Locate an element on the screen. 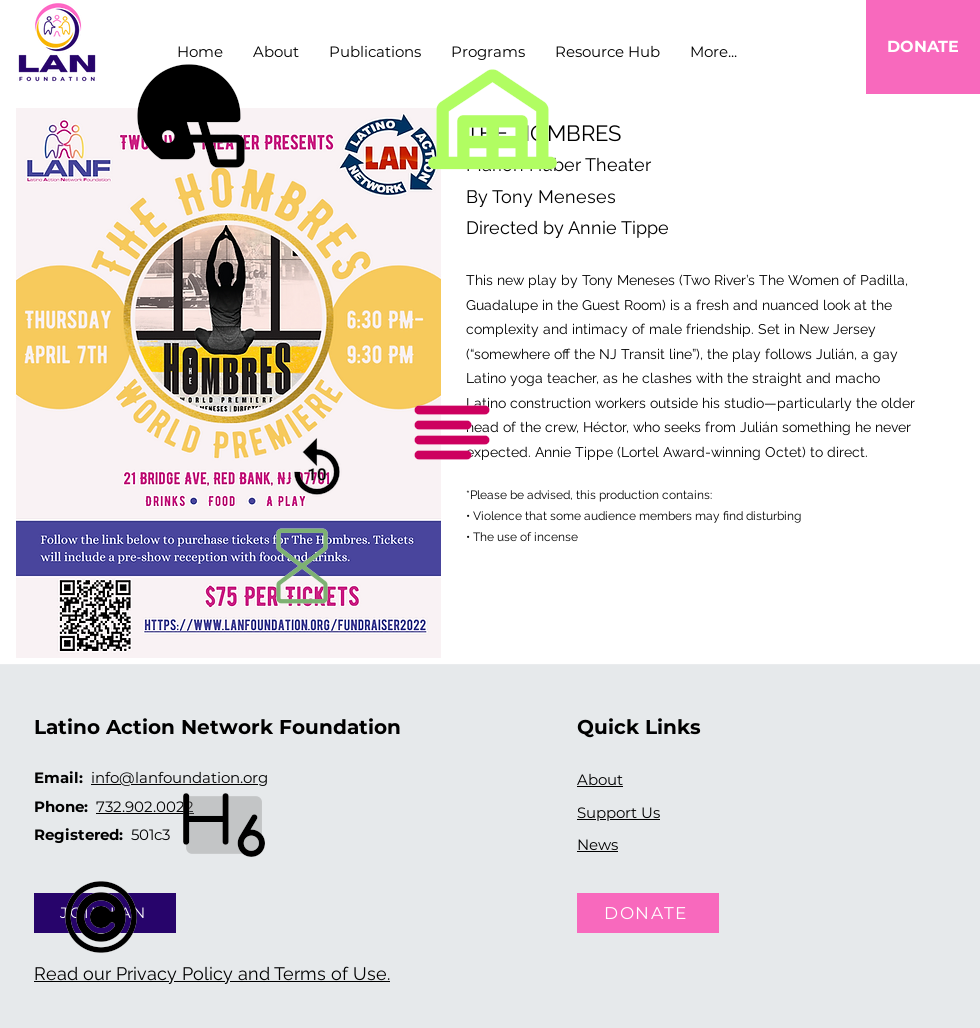 Image resolution: width=980 pixels, height=1028 pixels. align text to the left is located at coordinates (452, 434).